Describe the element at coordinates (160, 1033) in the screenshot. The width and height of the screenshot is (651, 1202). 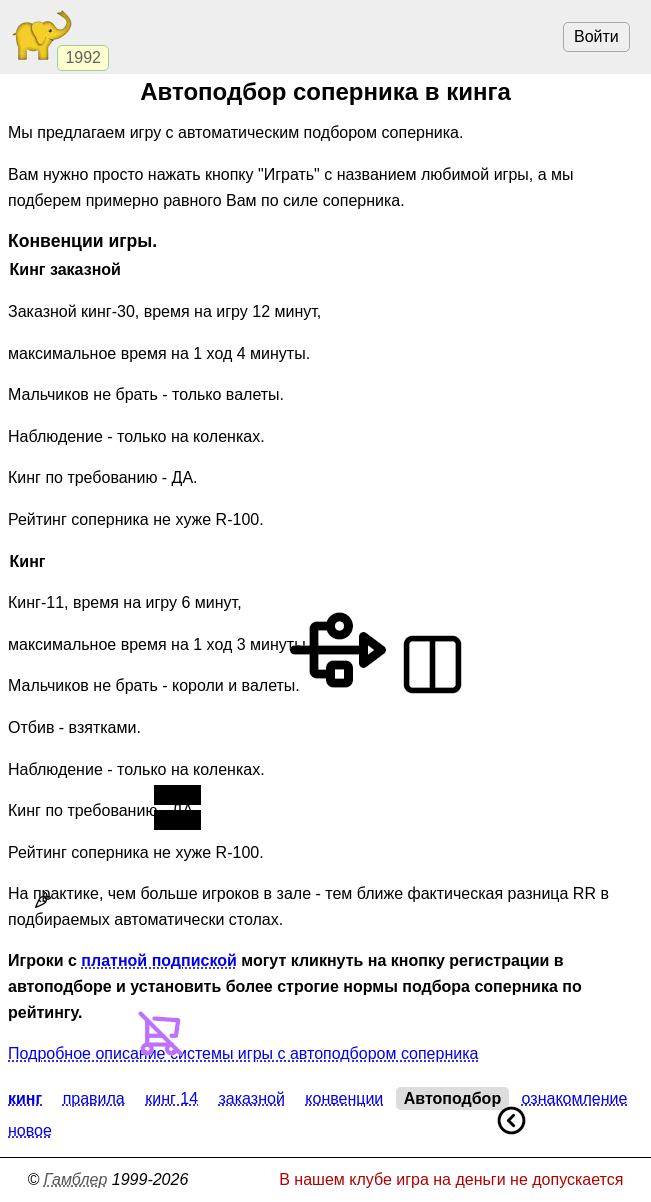
I see `shopping cart unavailable or disabled` at that location.